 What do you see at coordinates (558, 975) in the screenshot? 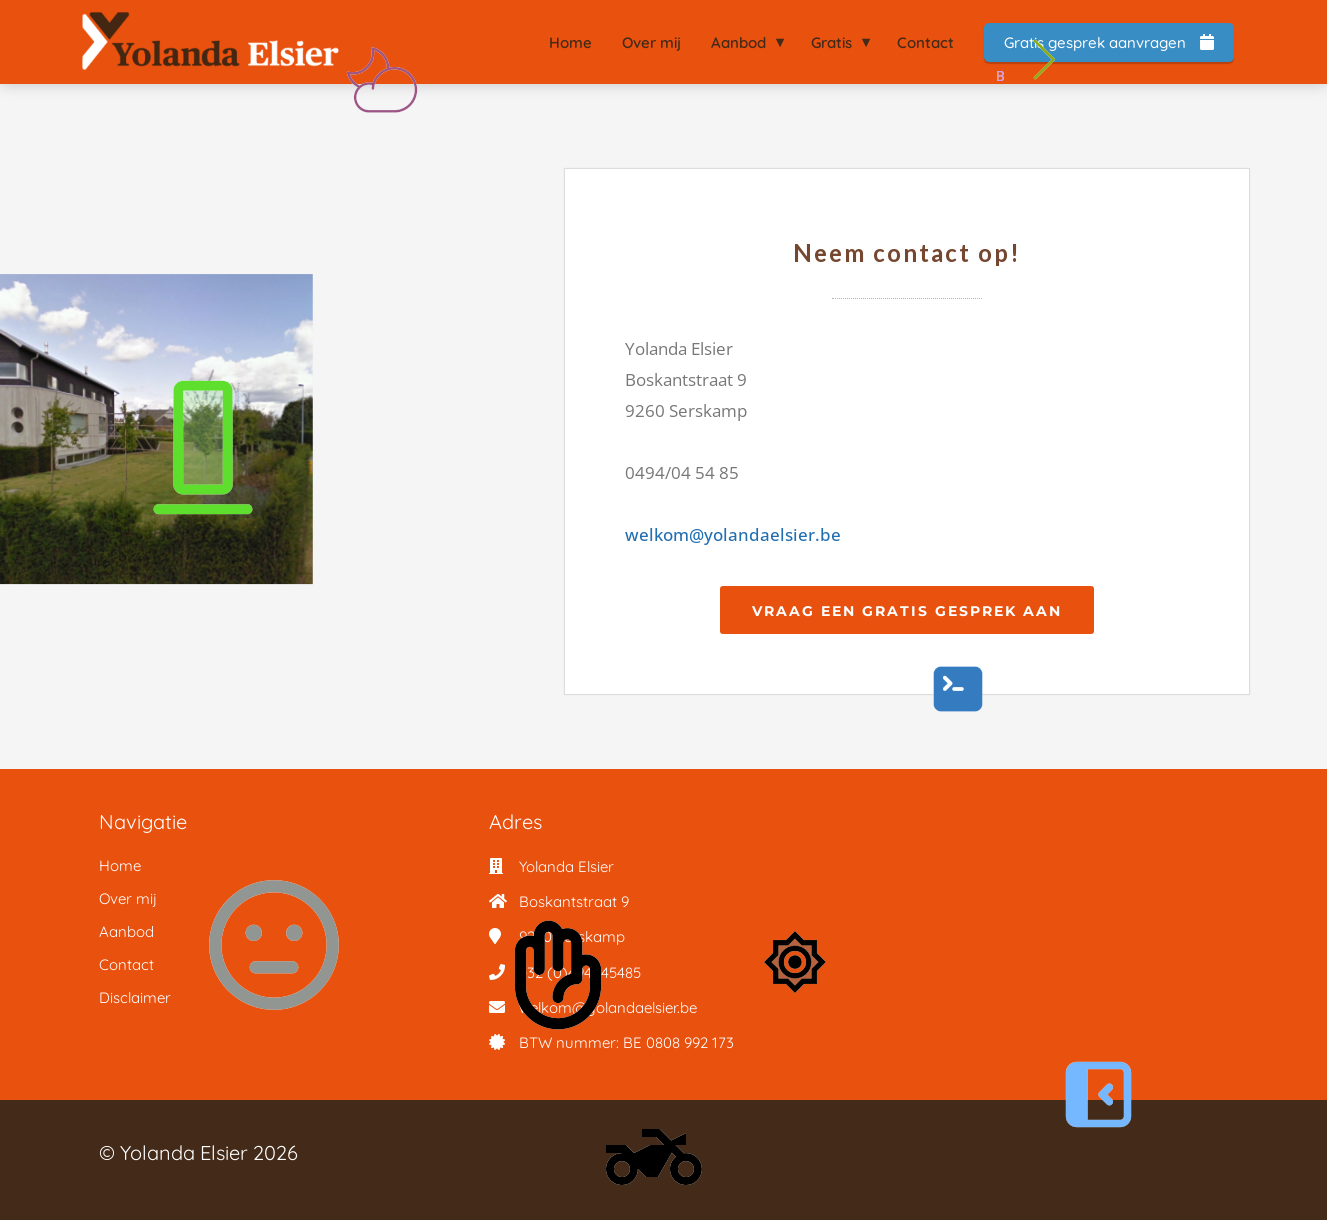
I see `stop or pause an action` at bounding box center [558, 975].